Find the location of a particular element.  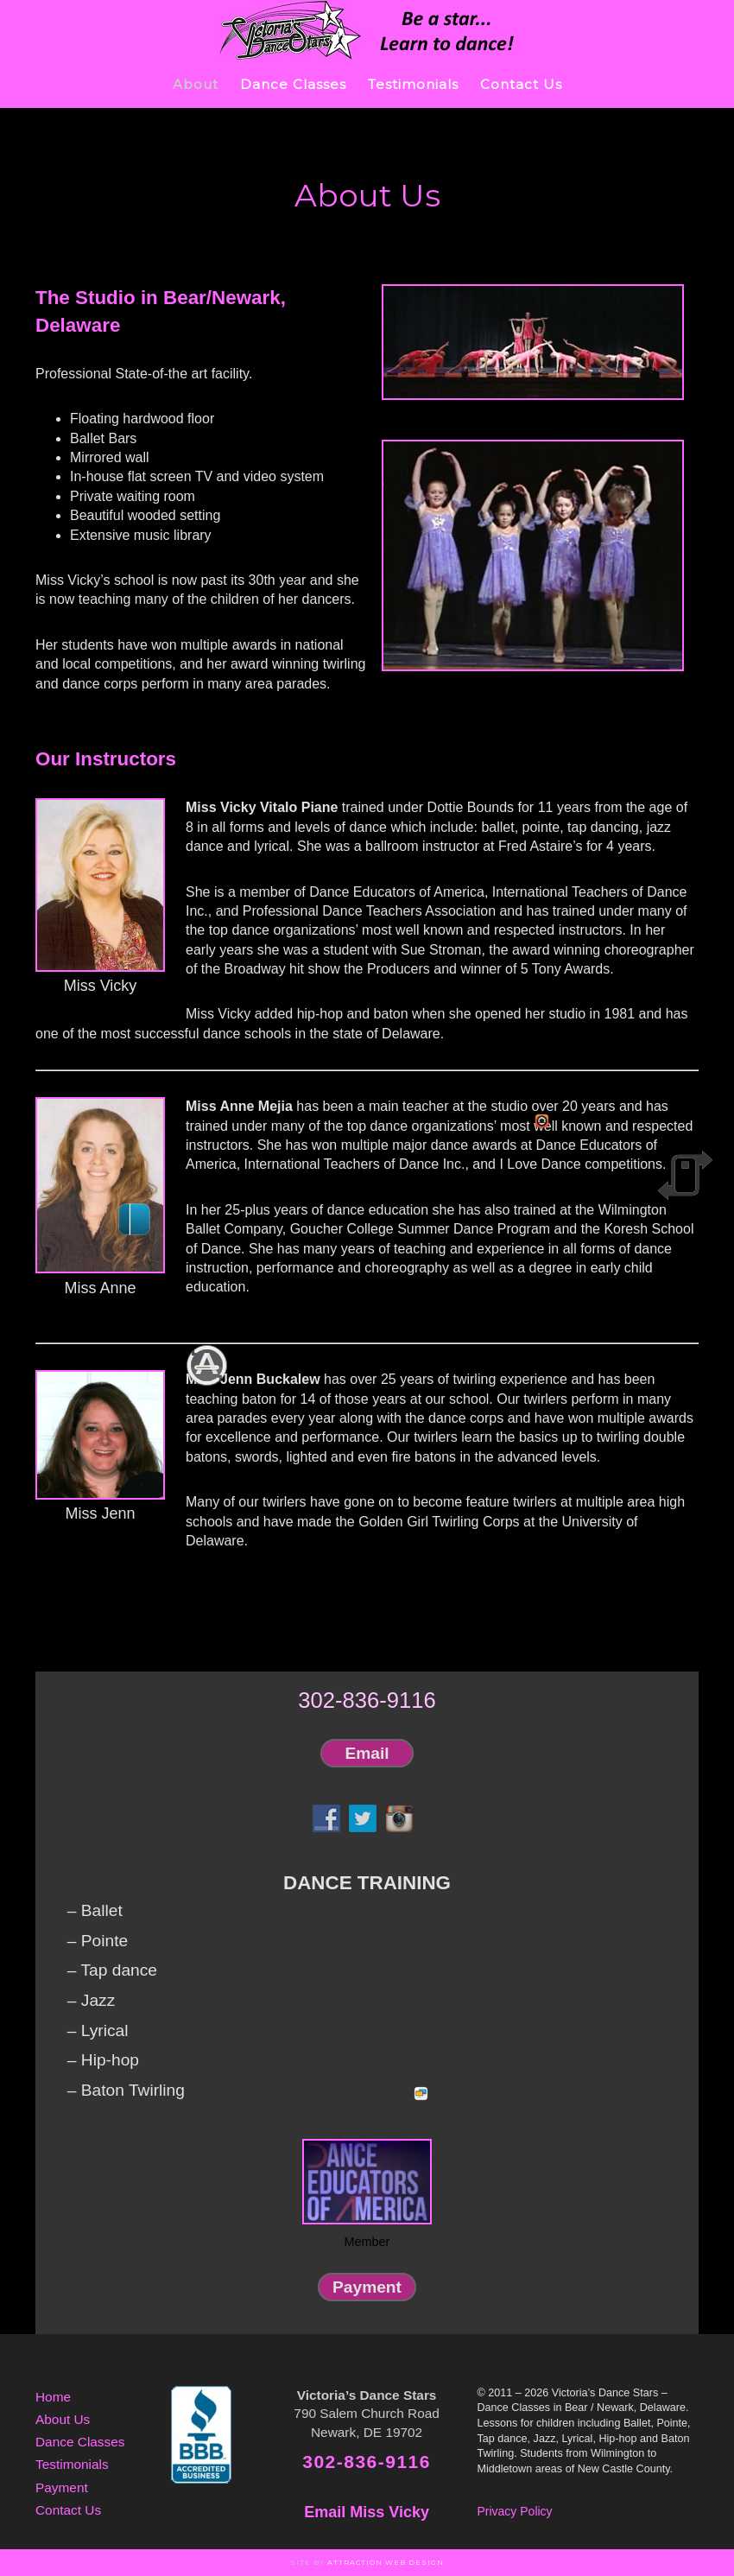

open the software update application is located at coordinates (206, 1365).